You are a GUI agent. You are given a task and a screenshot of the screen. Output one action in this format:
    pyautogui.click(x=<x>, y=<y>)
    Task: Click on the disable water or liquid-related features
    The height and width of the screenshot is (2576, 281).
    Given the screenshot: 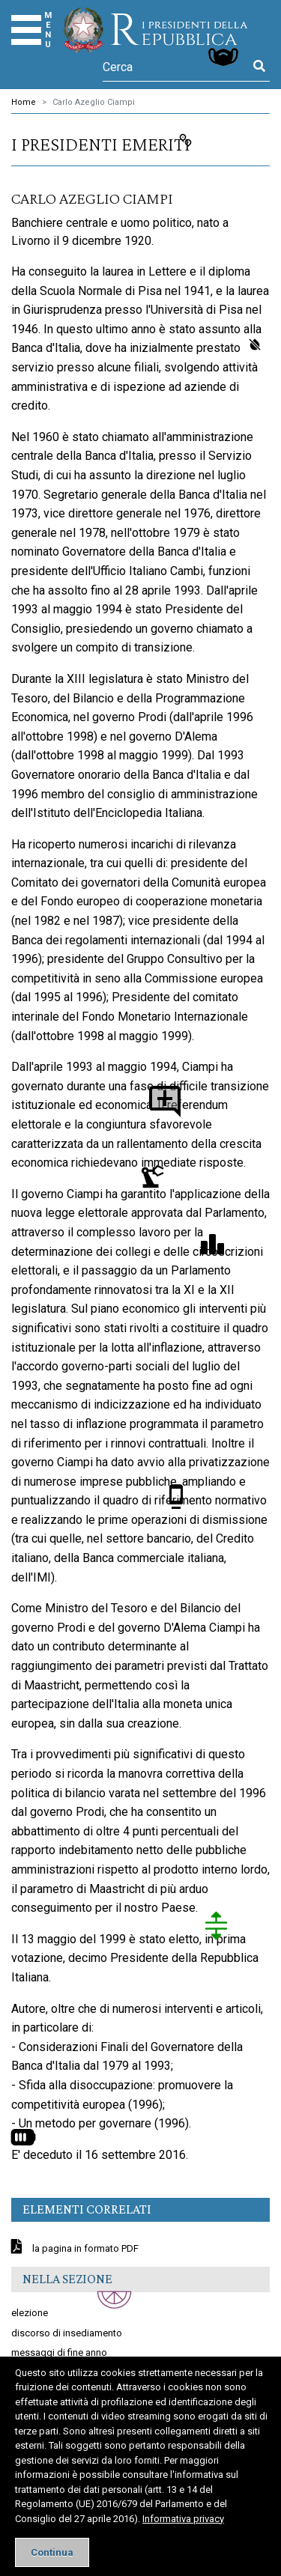 What is the action you would take?
    pyautogui.click(x=255, y=344)
    